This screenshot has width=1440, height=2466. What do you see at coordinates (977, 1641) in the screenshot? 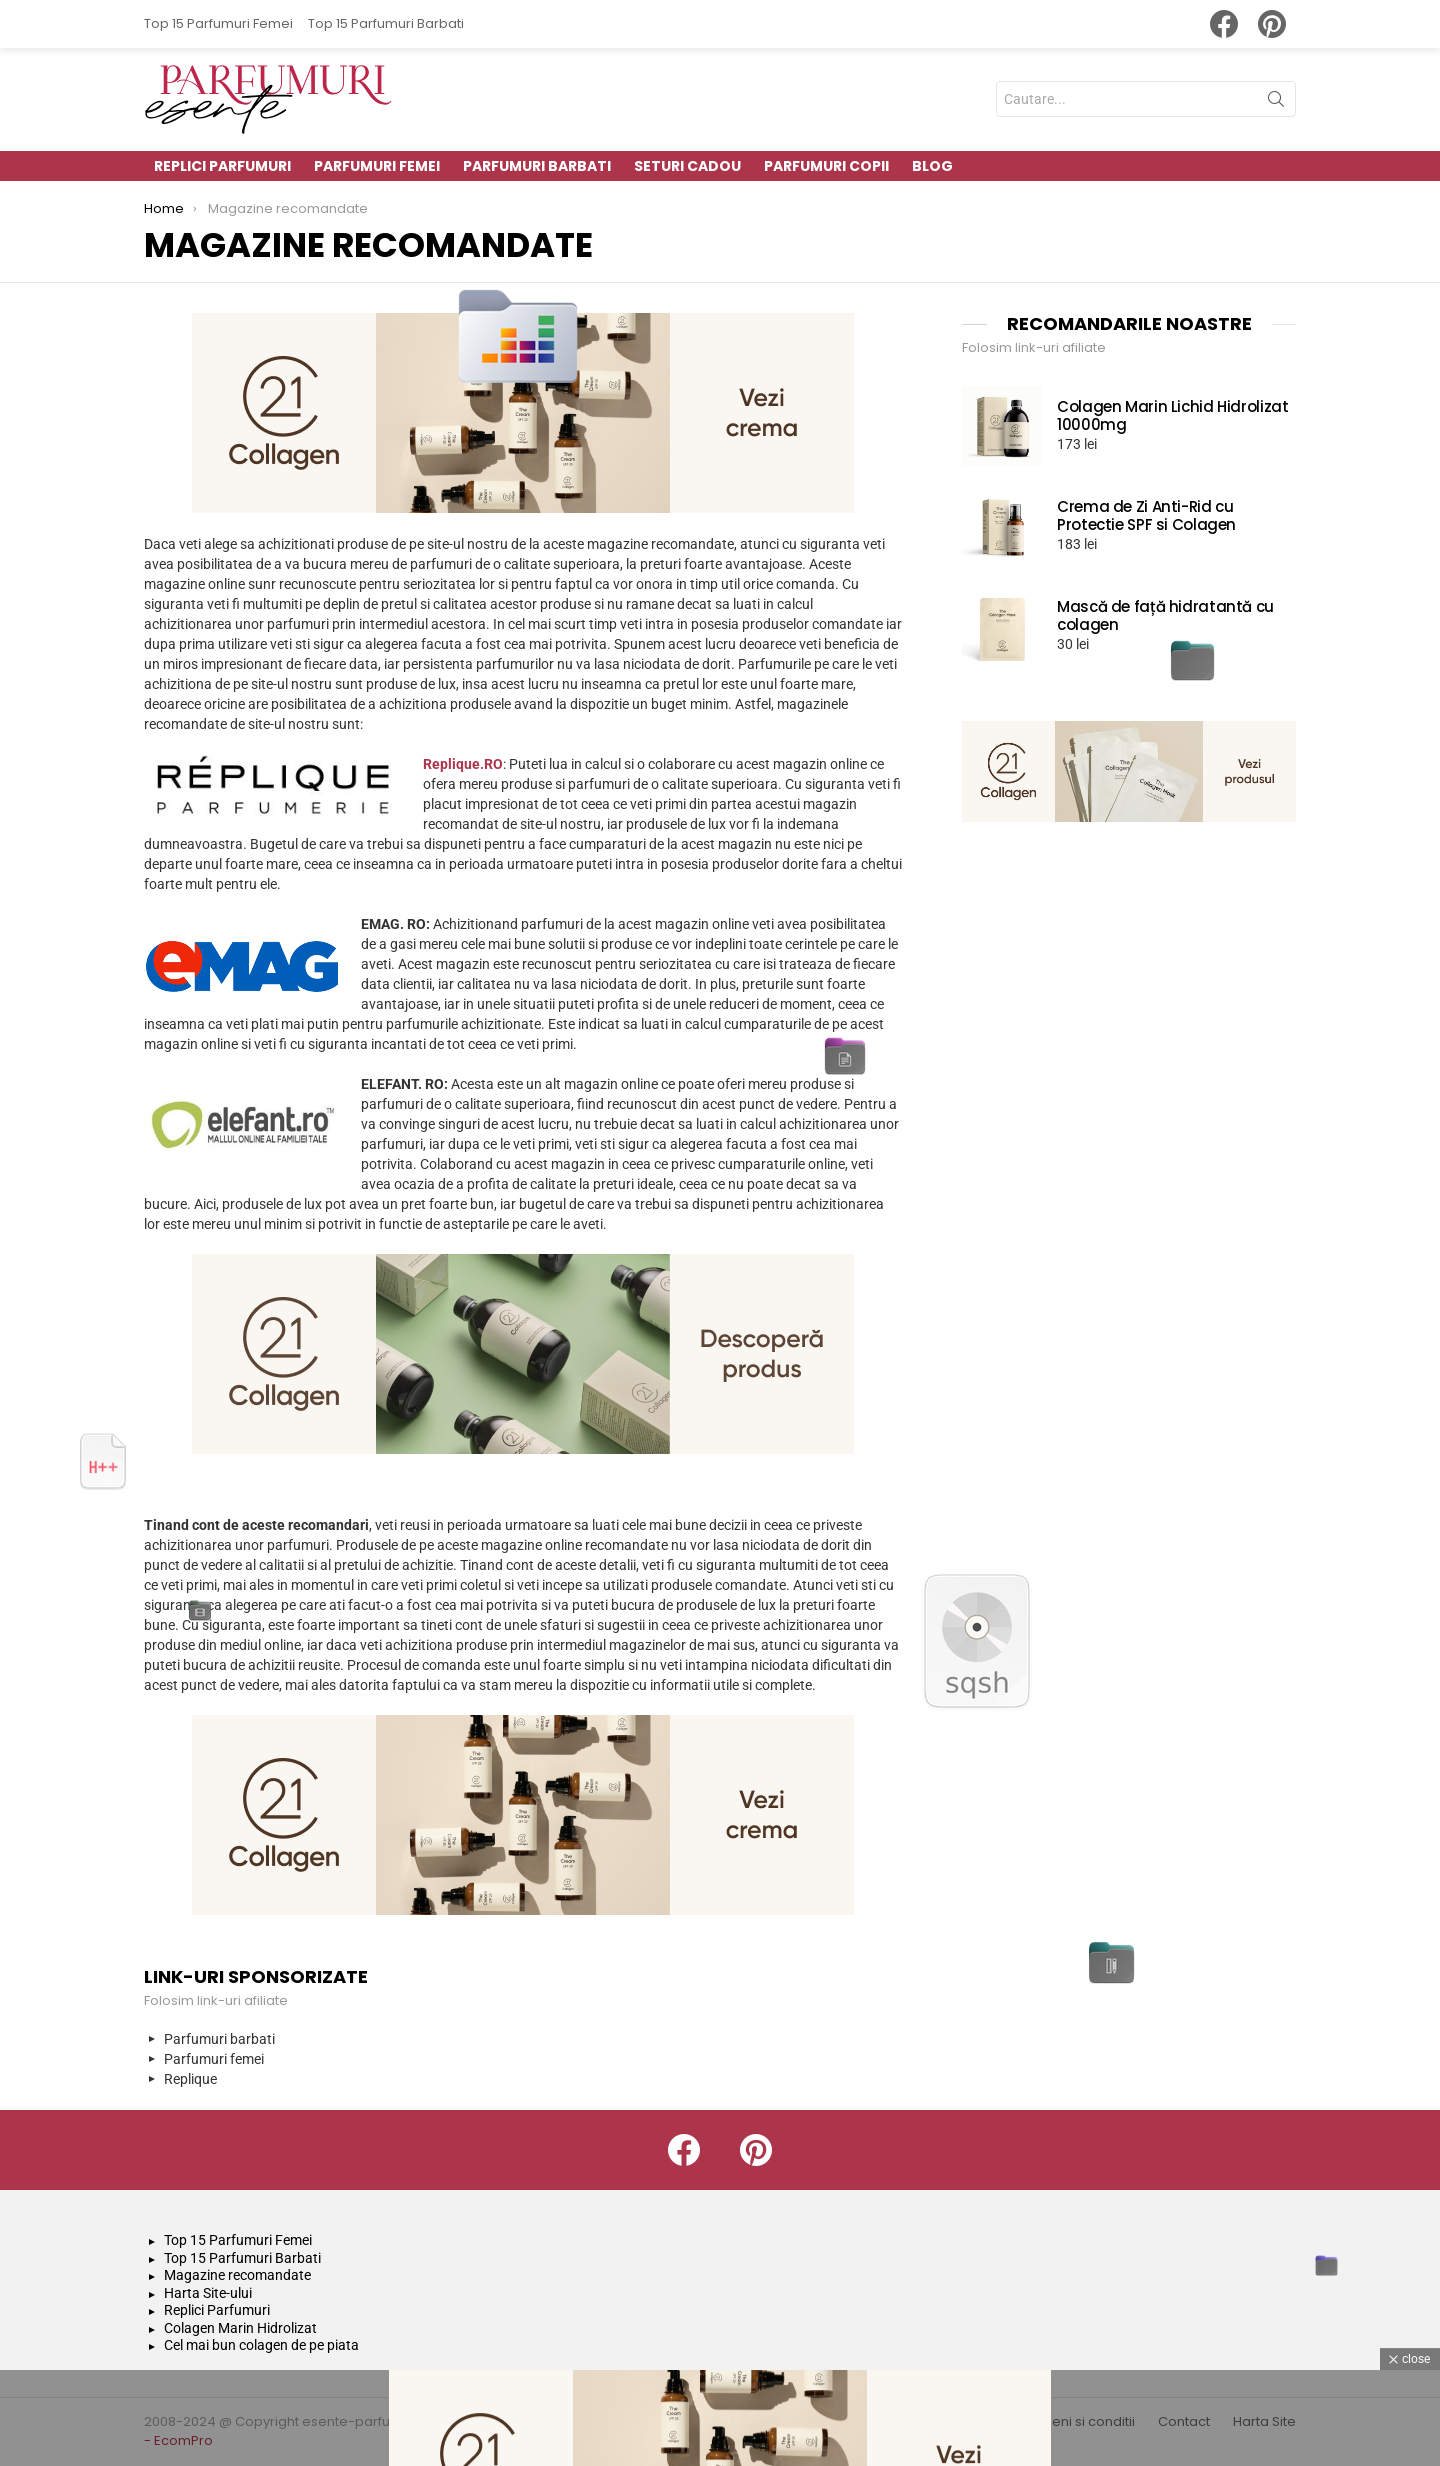
I see `a squashfs compressed filesystem archive file` at bounding box center [977, 1641].